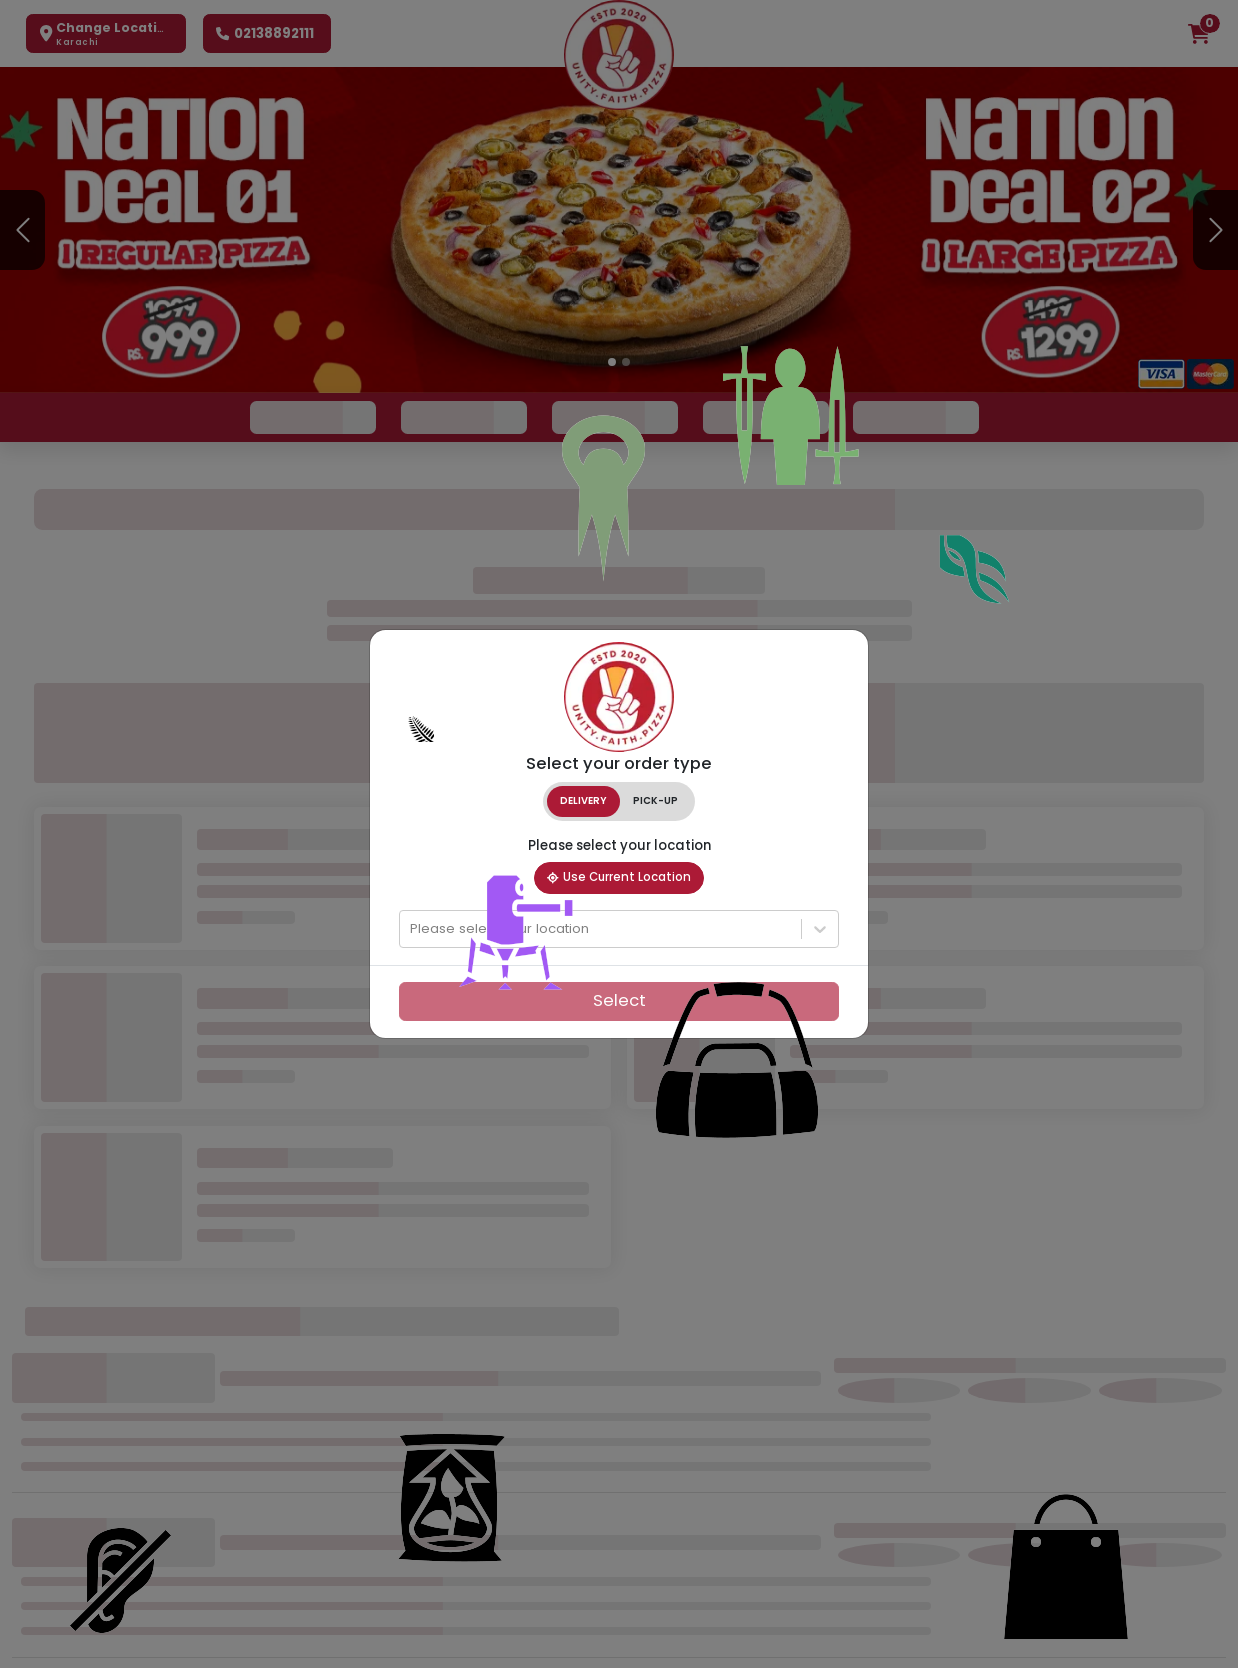 This screenshot has width=1238, height=1668. Describe the element at coordinates (975, 569) in the screenshot. I see `activate tentacle attack ability` at that location.